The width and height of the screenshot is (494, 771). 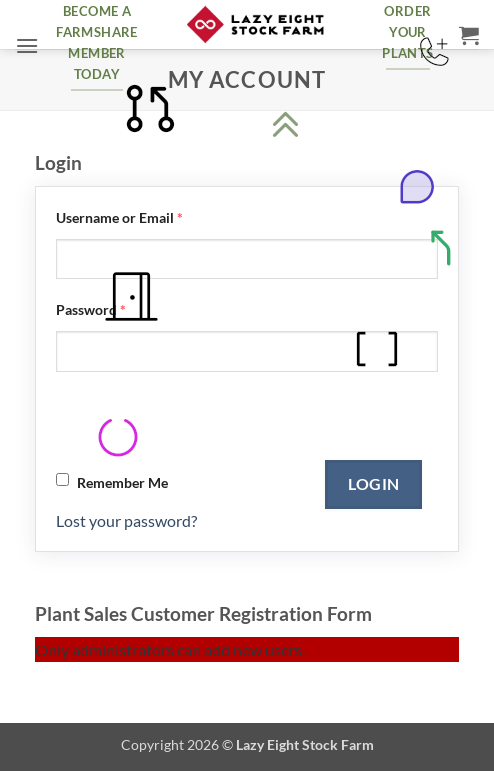 I want to click on create a new pull request, so click(x=148, y=108).